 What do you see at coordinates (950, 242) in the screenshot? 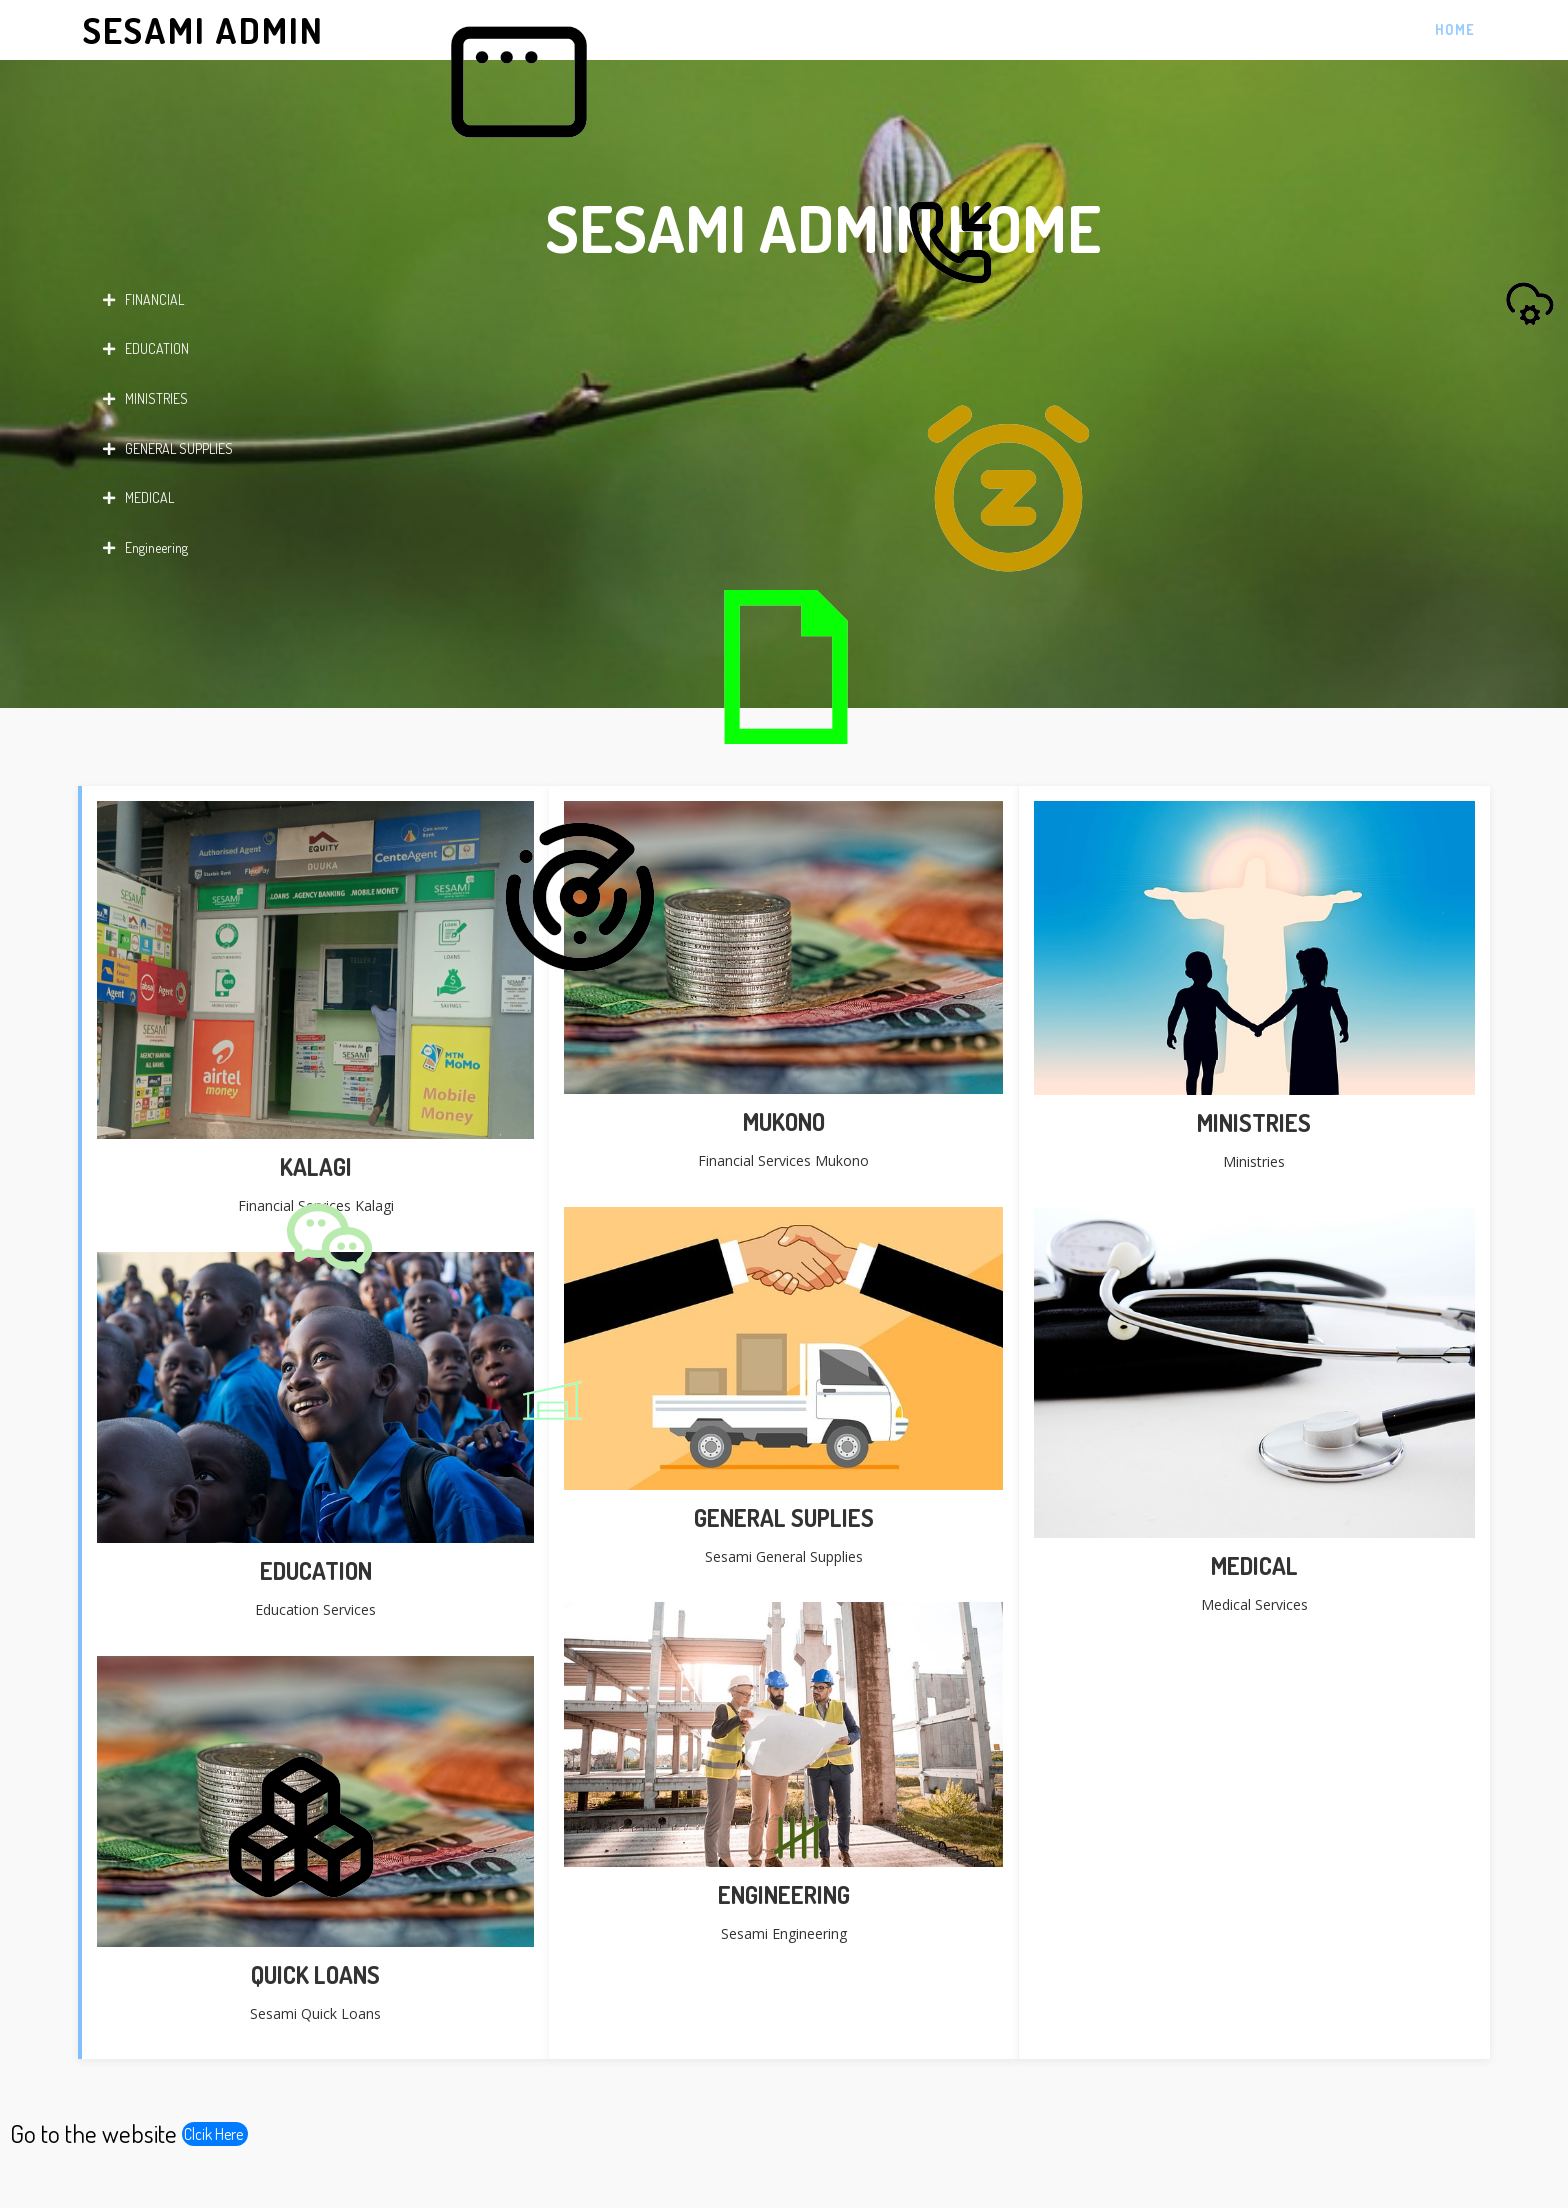
I see `incoming call notification` at bounding box center [950, 242].